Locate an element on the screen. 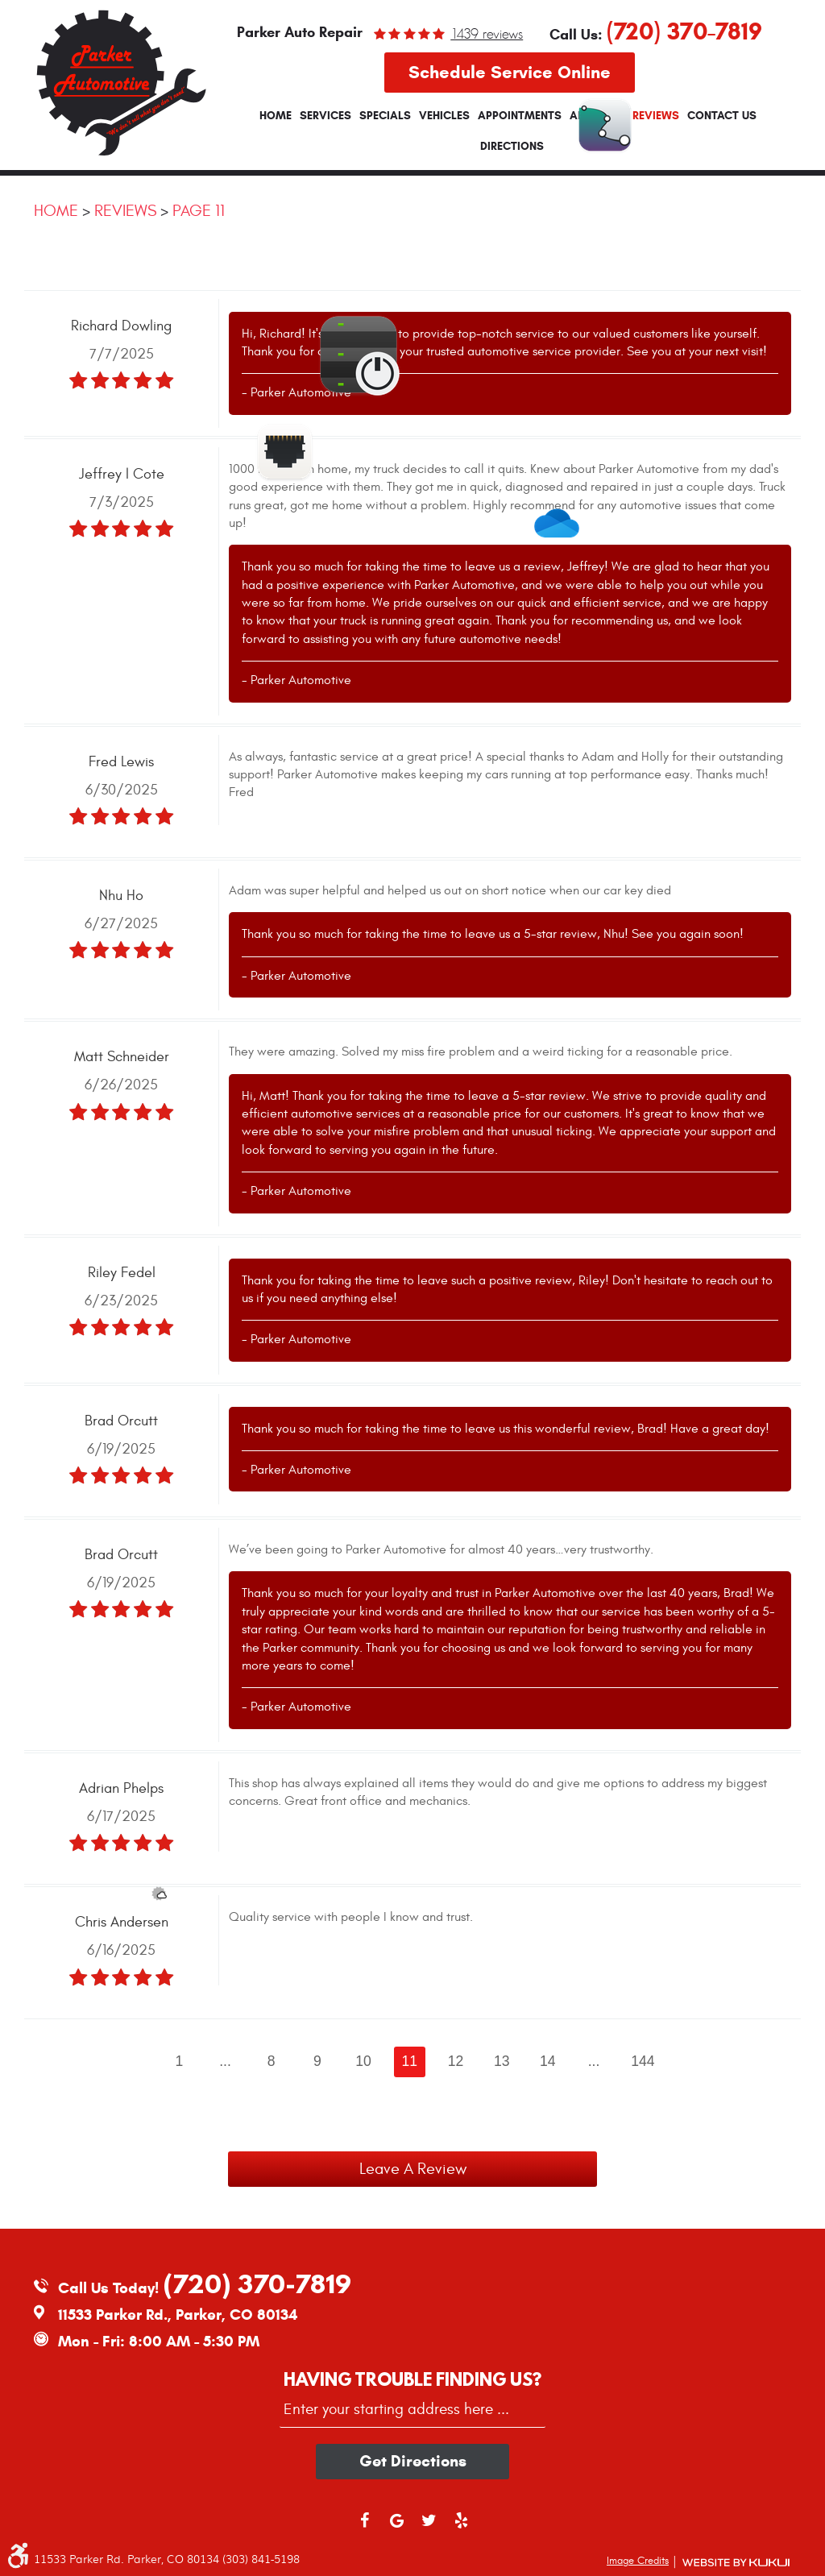 The width and height of the screenshot is (825, 2576). open karbon vector graphics application is located at coordinates (605, 125).